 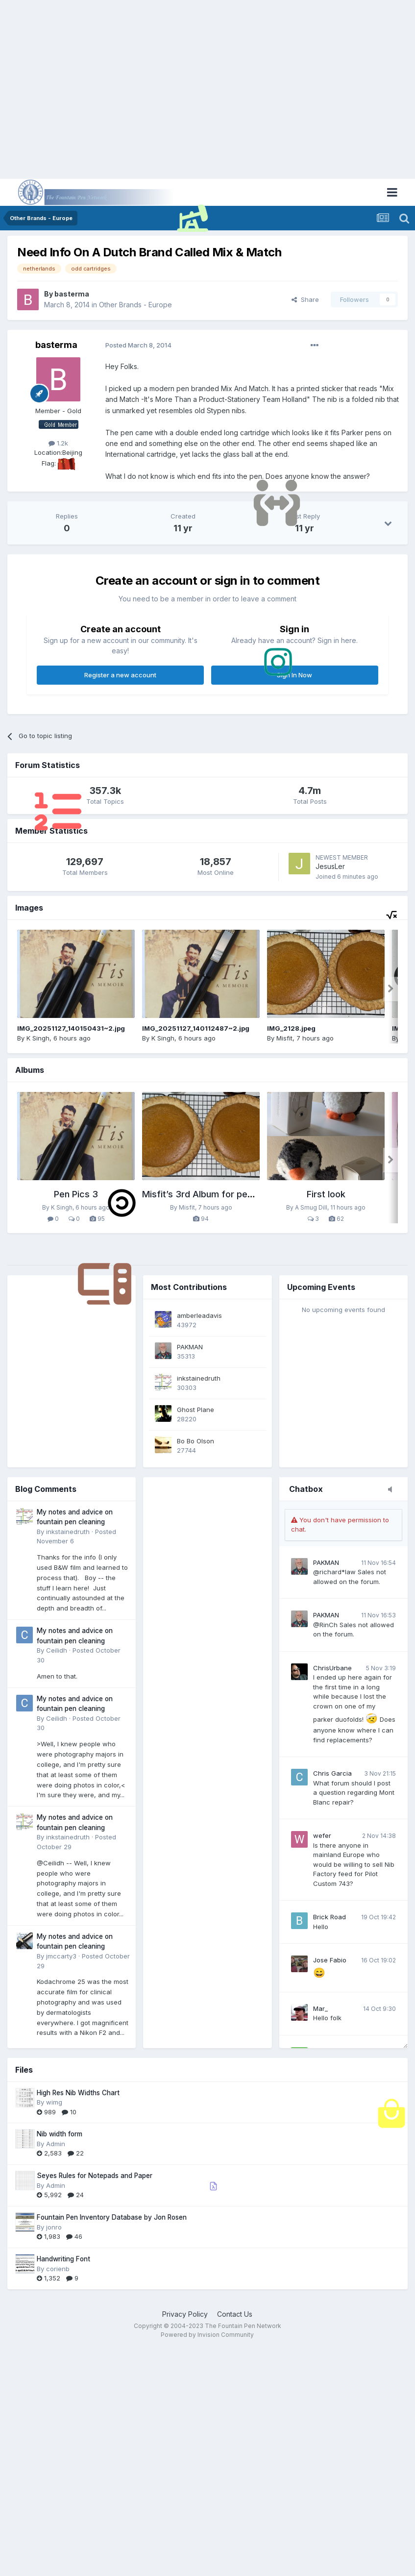 I want to click on create a numbered list, so click(x=58, y=811).